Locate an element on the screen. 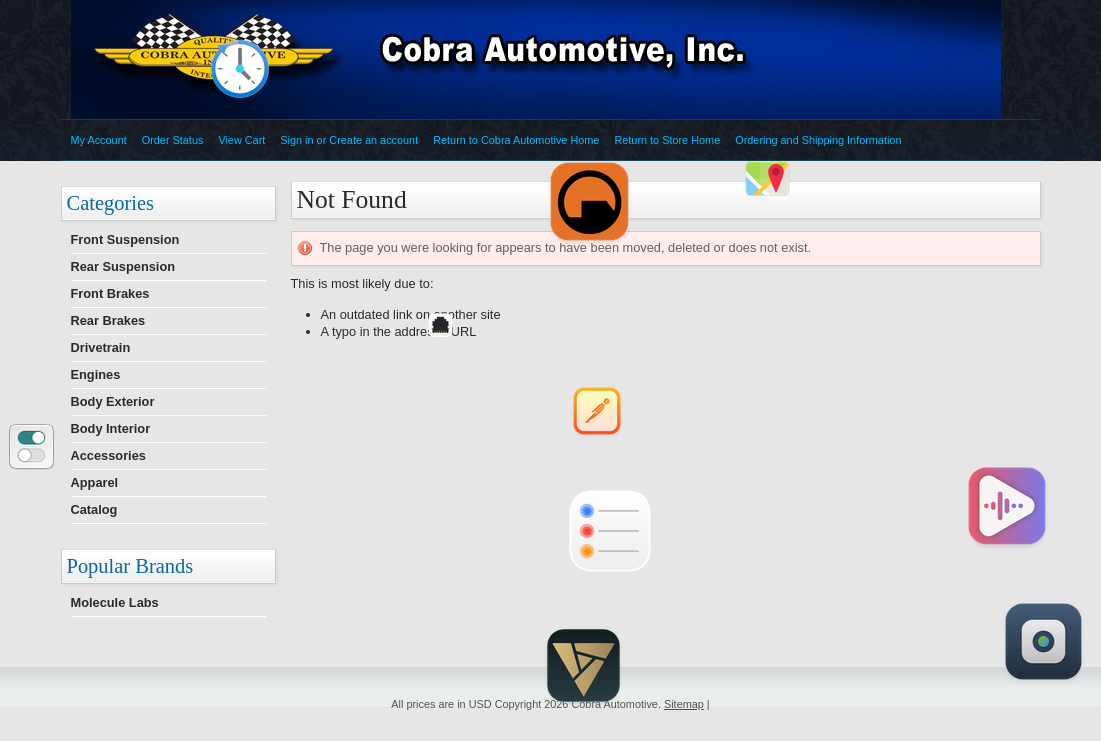  open gnome maps application is located at coordinates (767, 178).